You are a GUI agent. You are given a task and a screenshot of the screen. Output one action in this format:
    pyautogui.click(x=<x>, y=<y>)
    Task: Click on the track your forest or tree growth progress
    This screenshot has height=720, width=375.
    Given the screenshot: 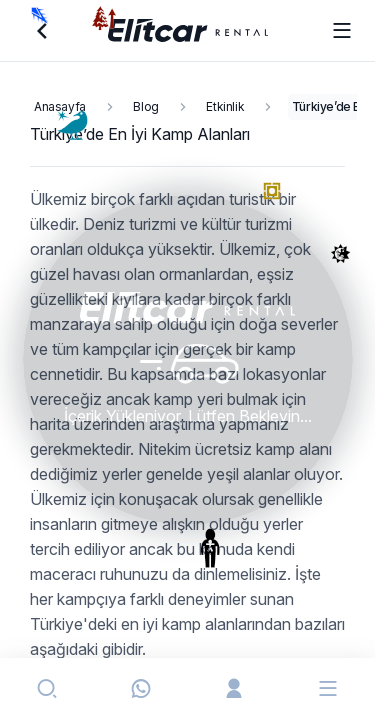 What is the action you would take?
    pyautogui.click(x=104, y=18)
    